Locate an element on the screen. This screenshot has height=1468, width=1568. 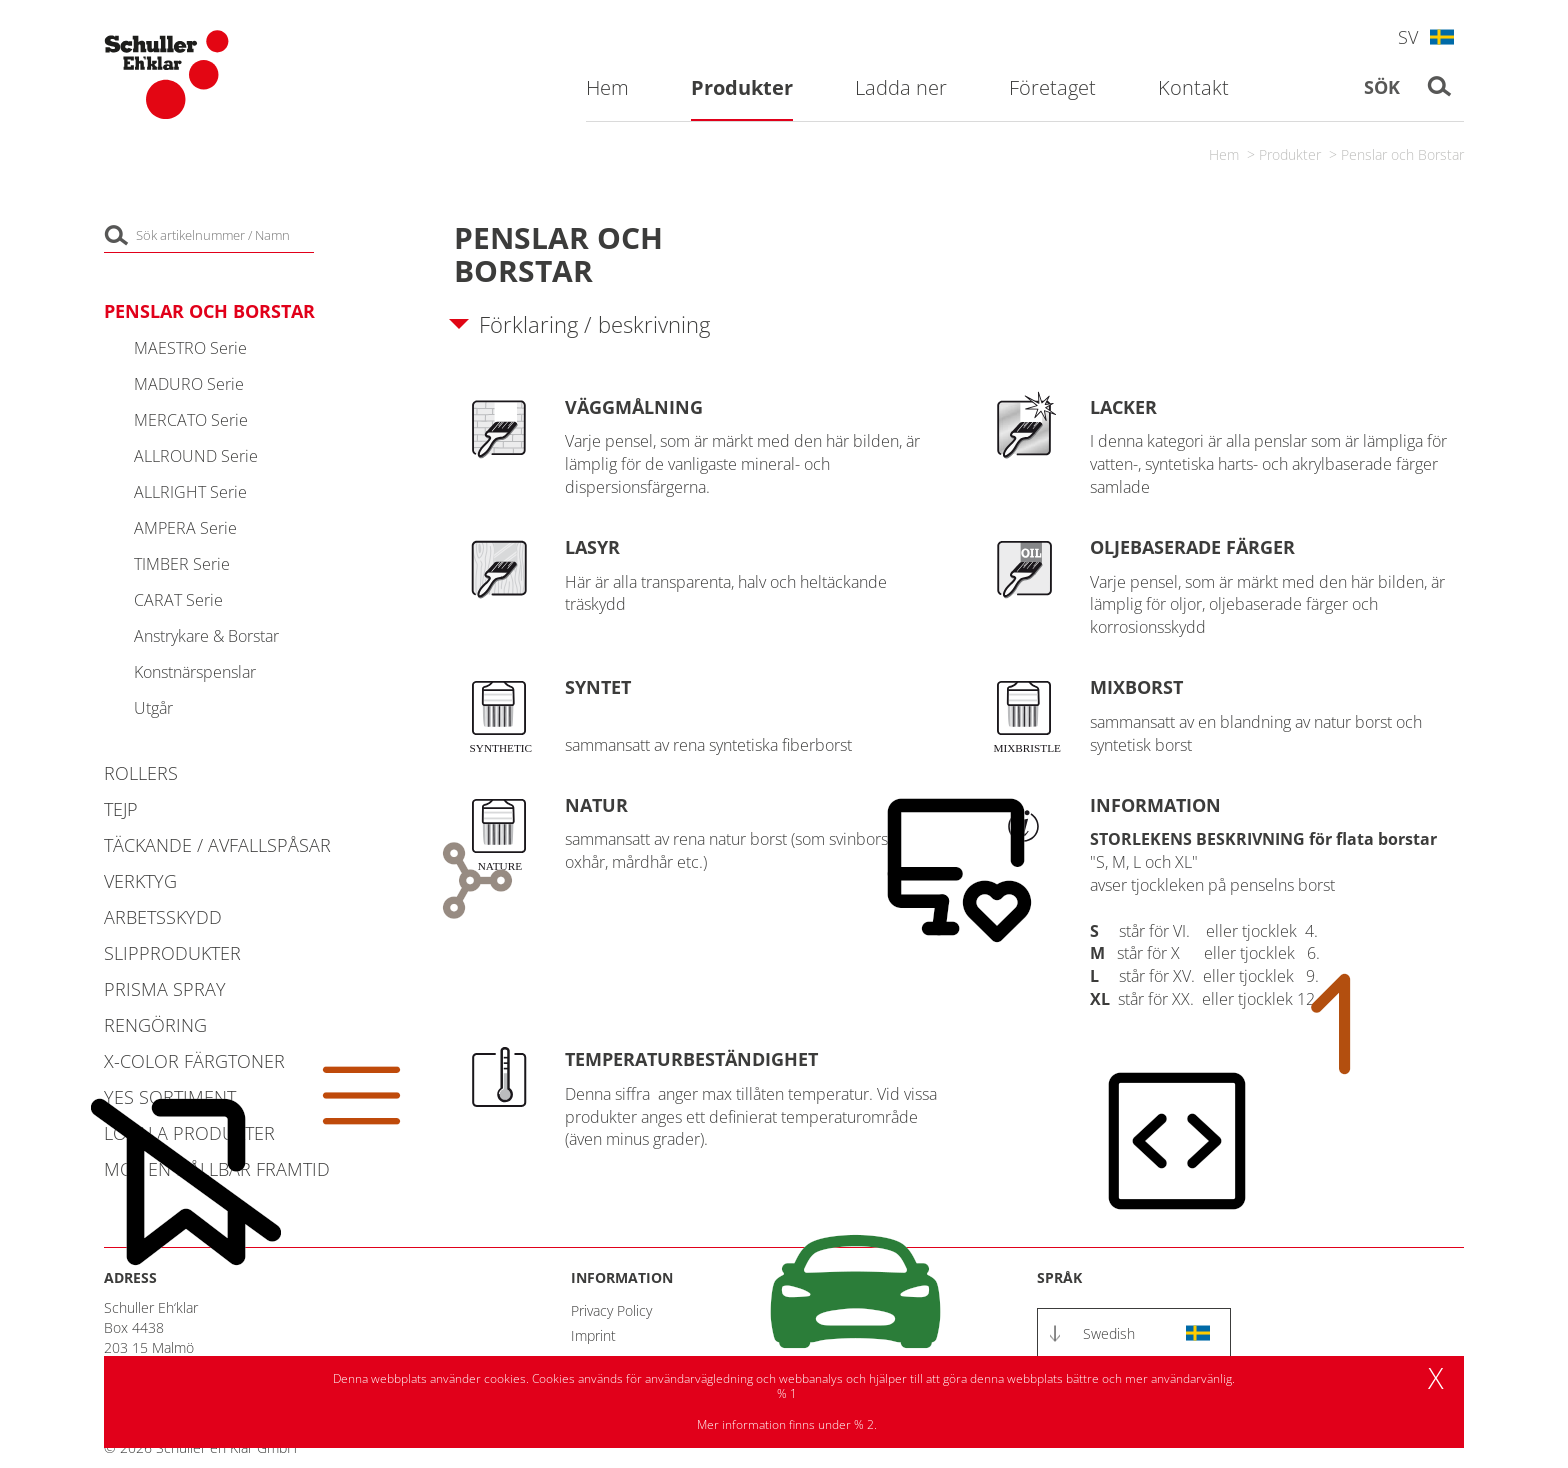
select or switch AI model is located at coordinates (477, 880).